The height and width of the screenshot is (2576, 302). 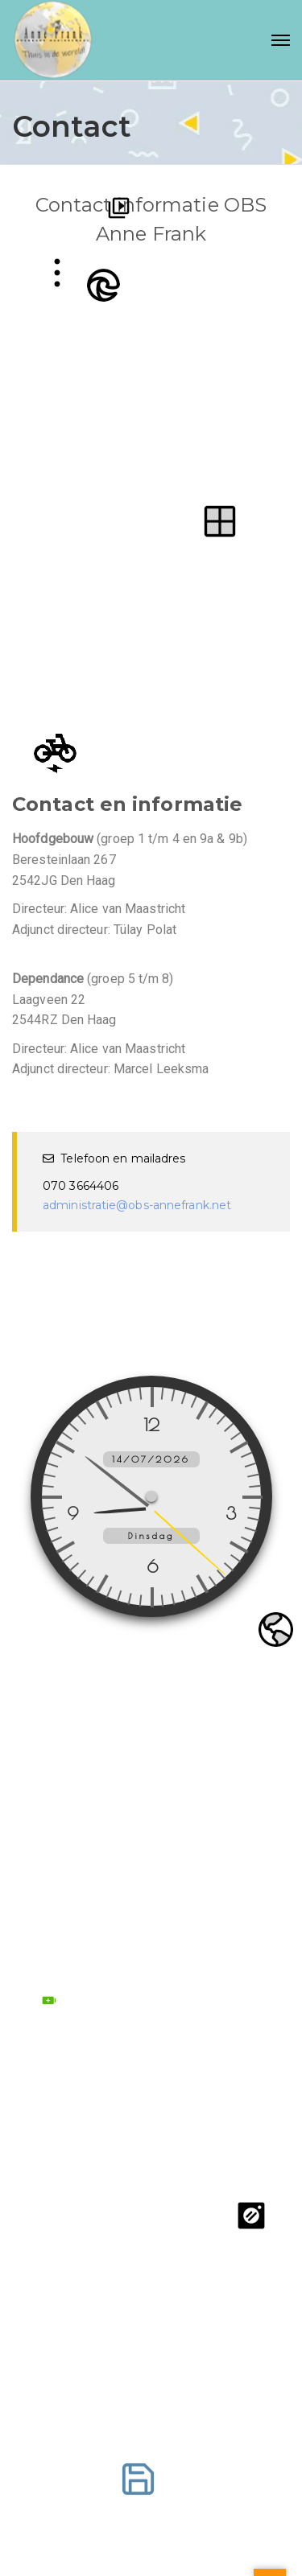 I want to click on view items in grid layout, so click(x=220, y=521).